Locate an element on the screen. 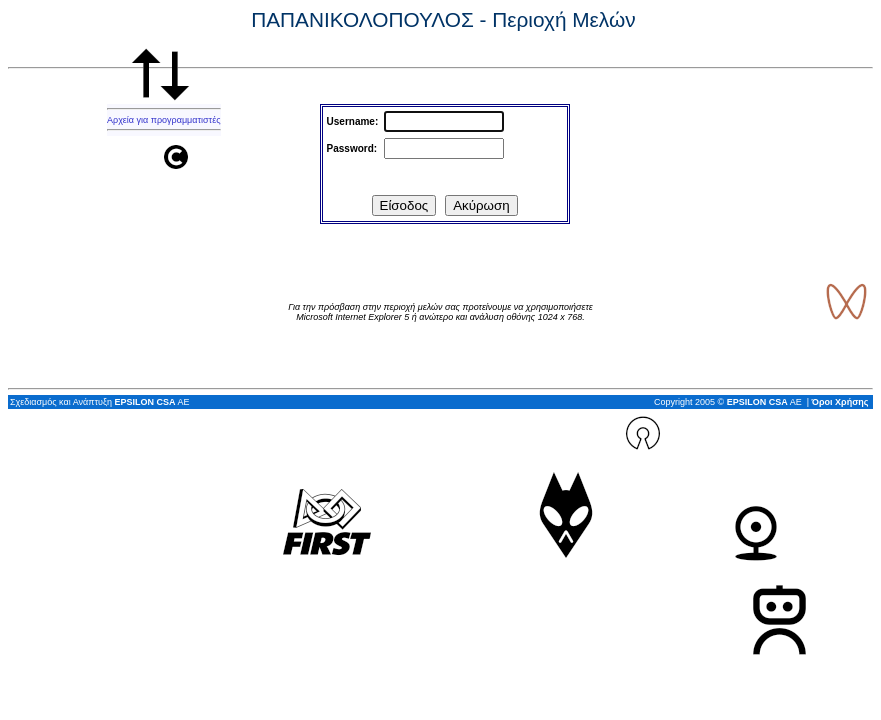  open source initiative logo is located at coordinates (643, 433).